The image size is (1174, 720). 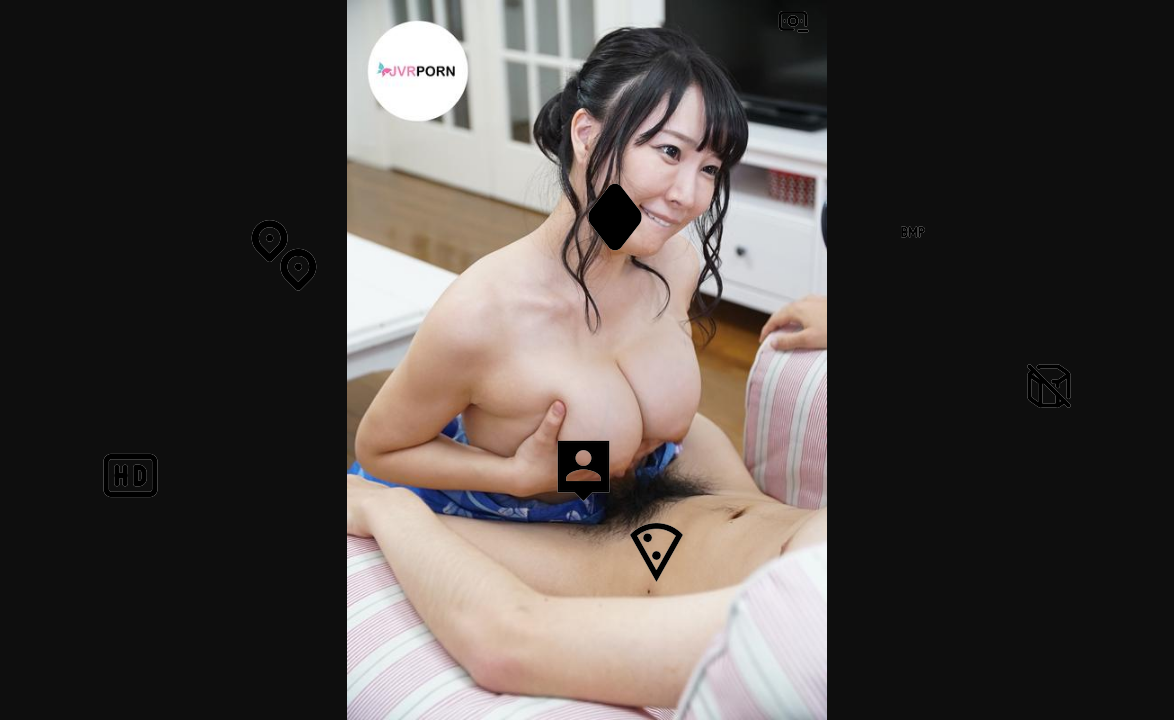 What do you see at coordinates (130, 475) in the screenshot?
I see `indicates high definition video quality` at bounding box center [130, 475].